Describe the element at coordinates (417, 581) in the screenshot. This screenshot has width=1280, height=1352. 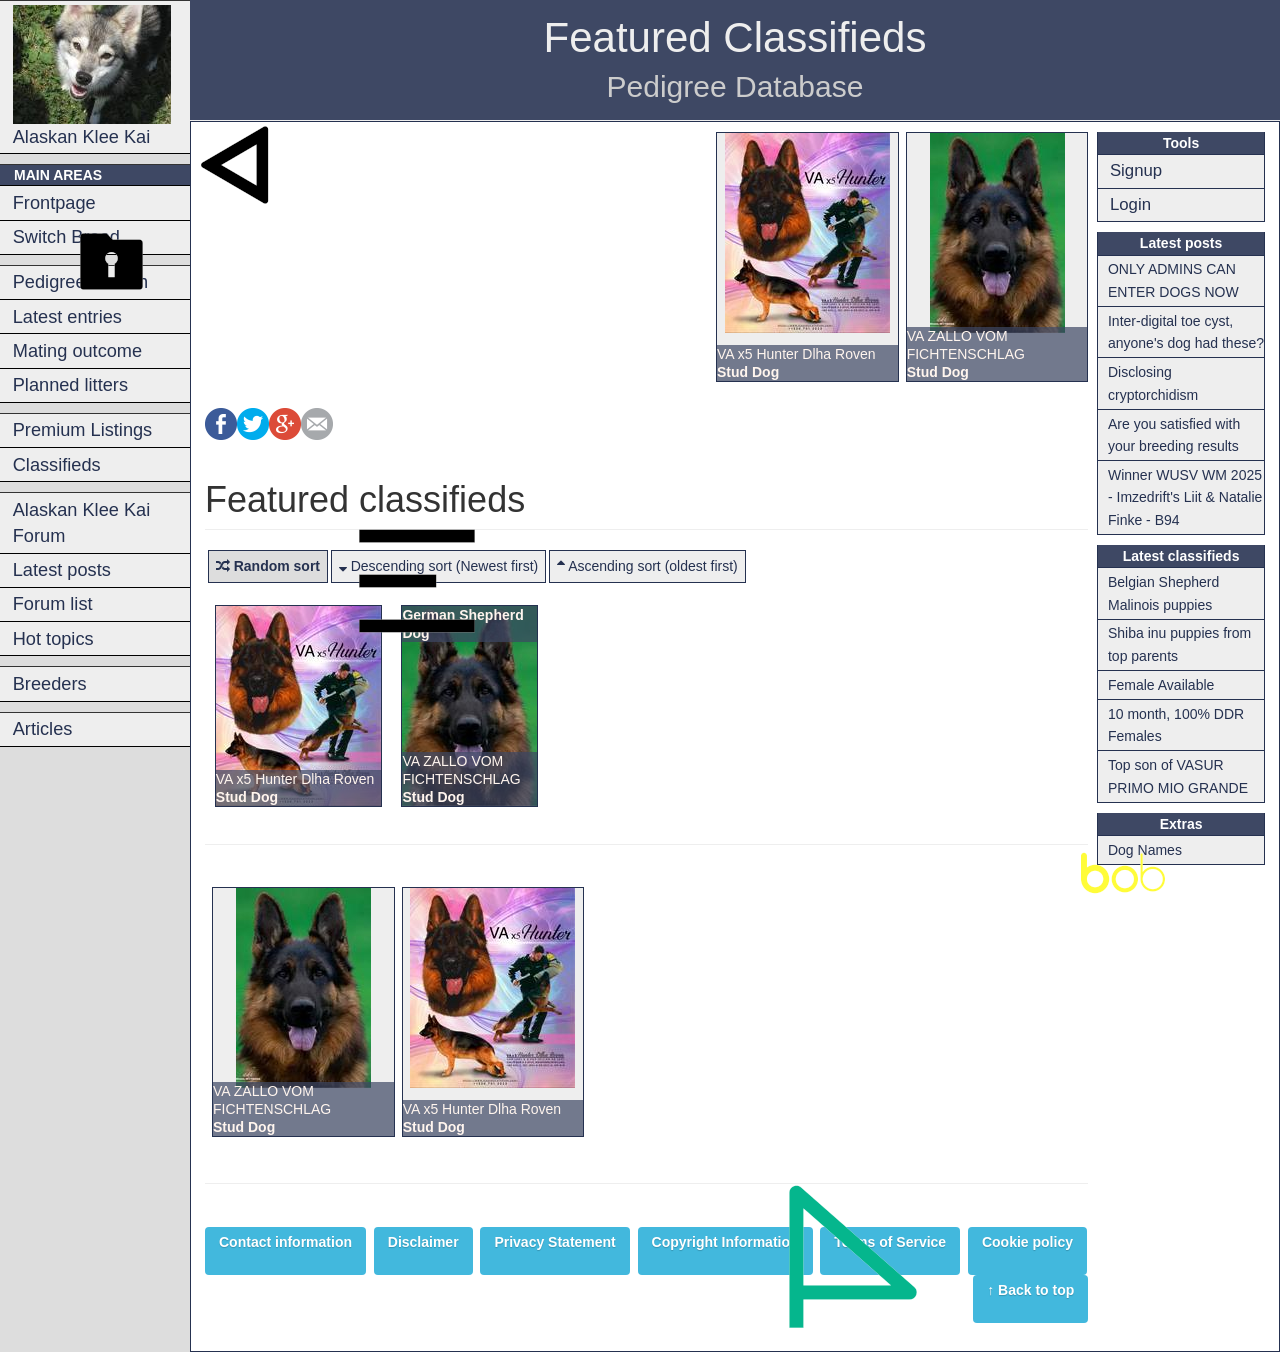
I see `open navigation menu` at that location.